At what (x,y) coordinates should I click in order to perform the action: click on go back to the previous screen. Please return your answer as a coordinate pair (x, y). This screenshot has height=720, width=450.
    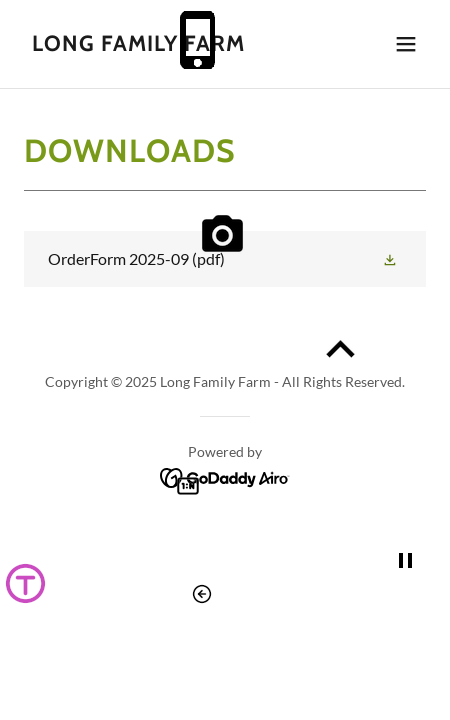
    Looking at the image, I should click on (202, 594).